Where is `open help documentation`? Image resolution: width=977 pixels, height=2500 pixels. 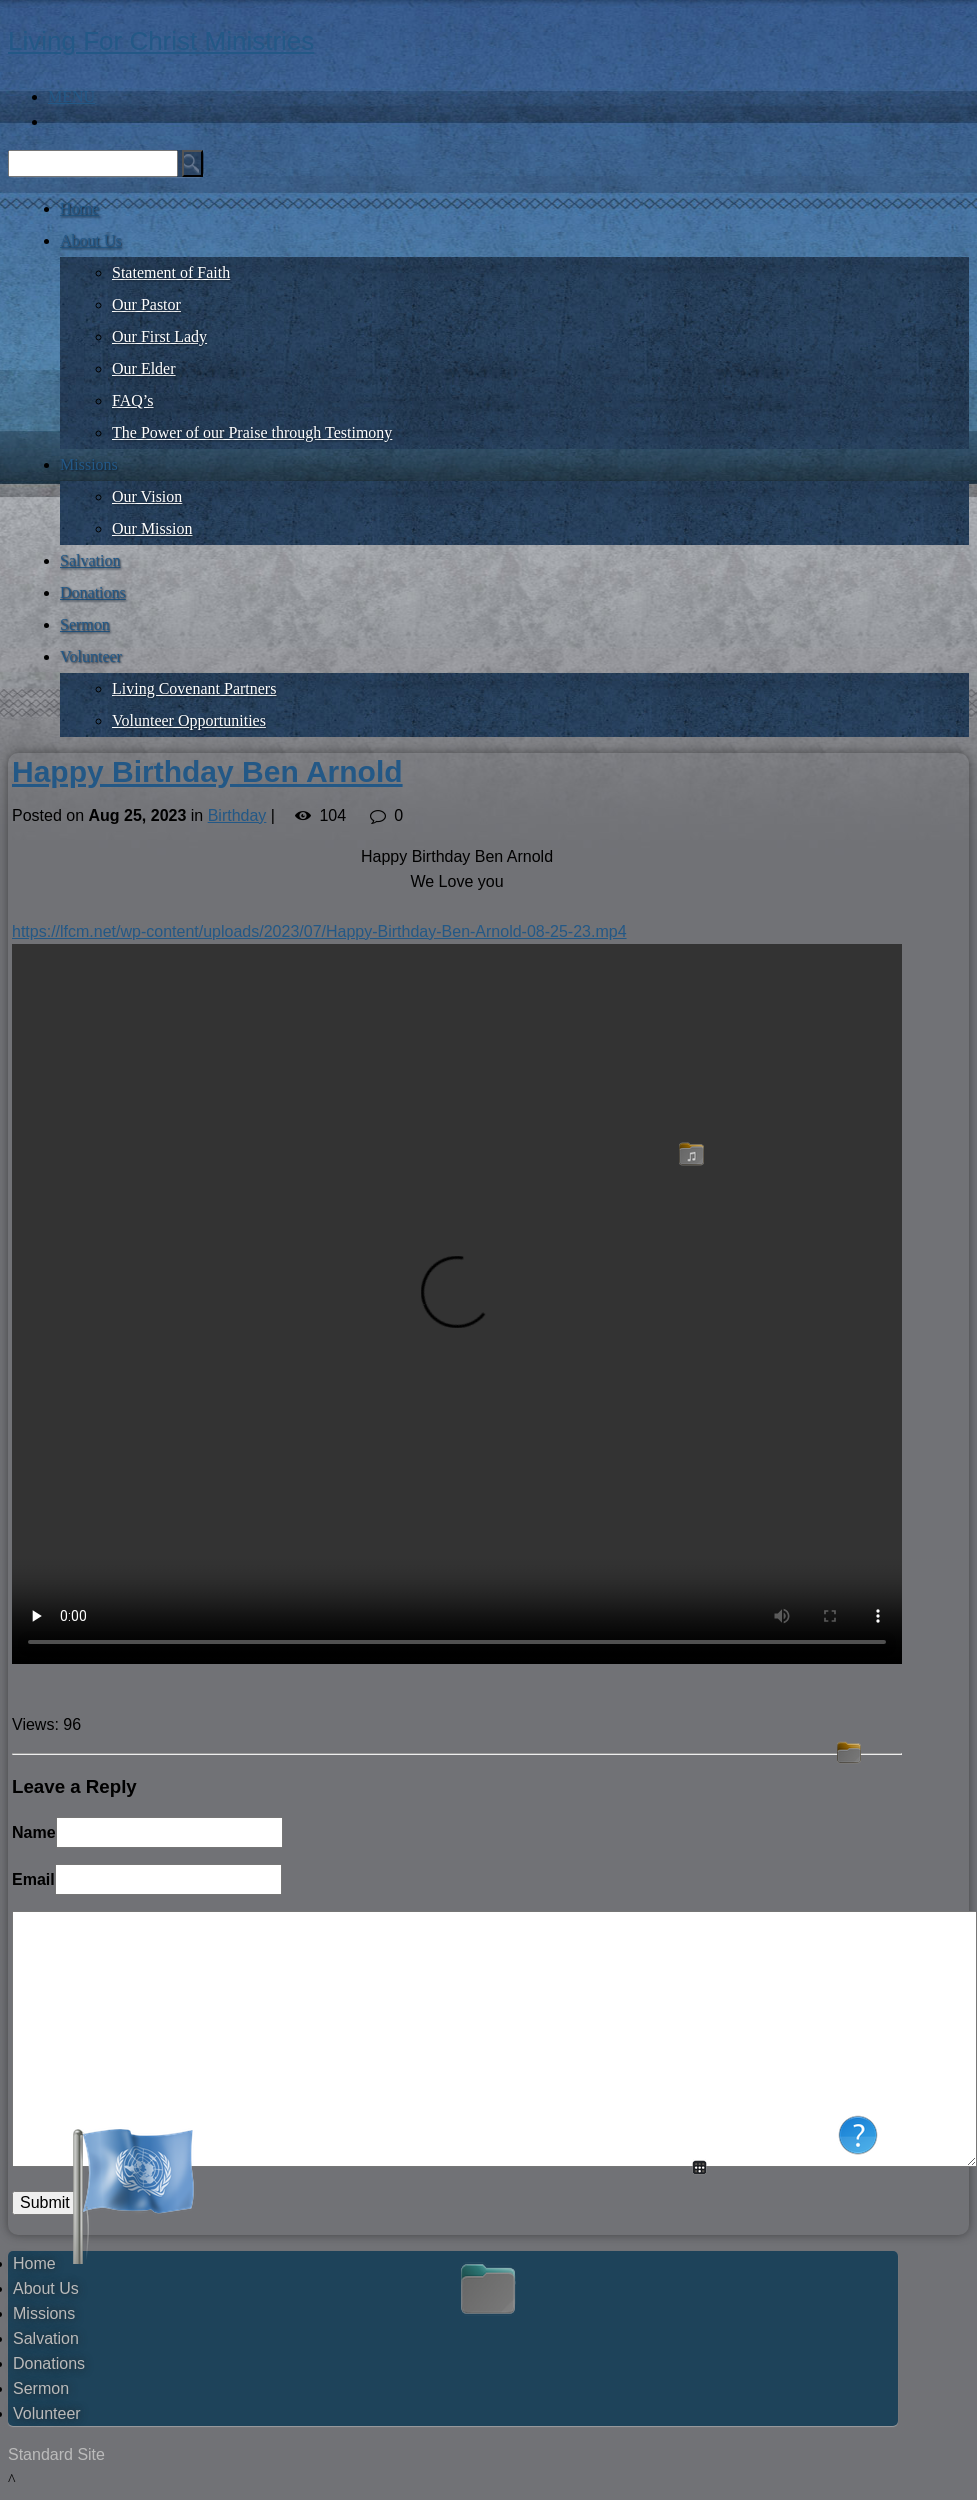 open help documentation is located at coordinates (858, 2135).